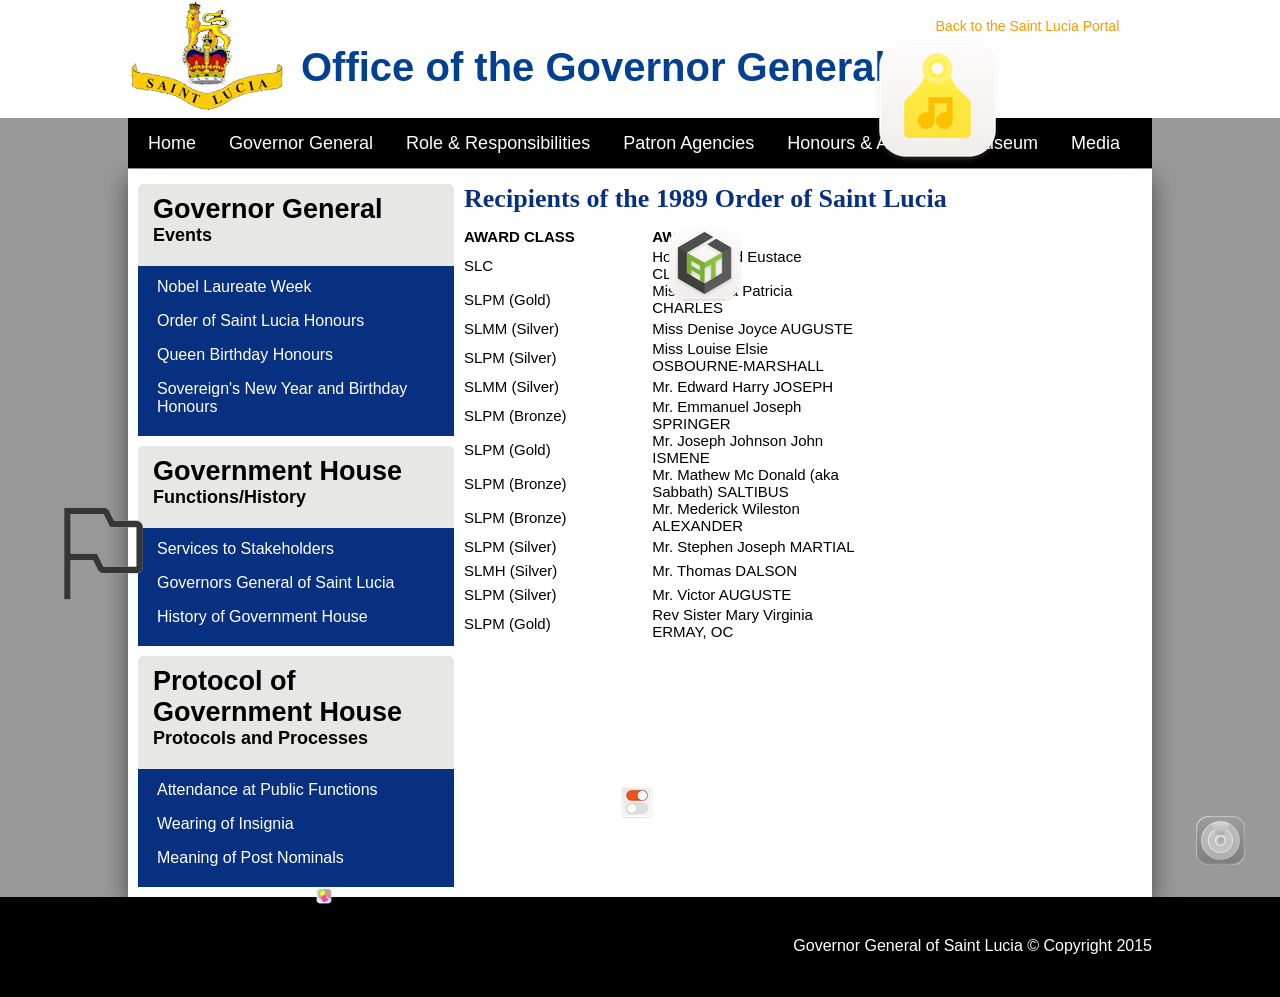  I want to click on launch atlauncher minecraft mod manager, so click(704, 263).